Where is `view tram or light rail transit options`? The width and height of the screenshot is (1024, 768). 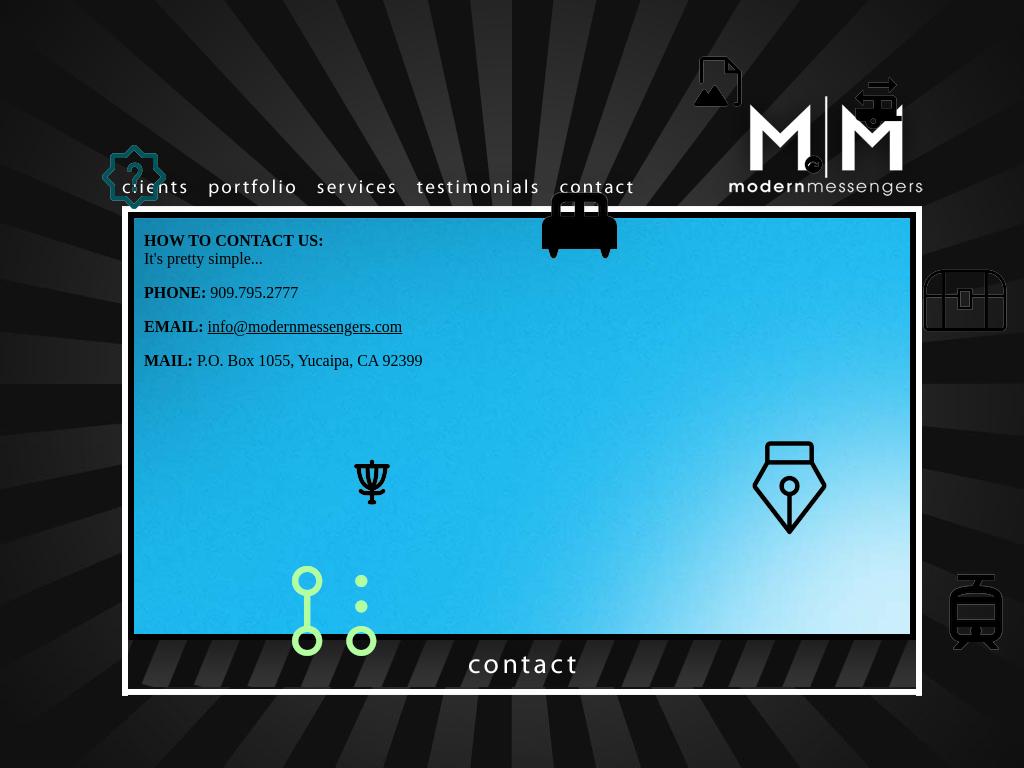 view tram or light rail transit options is located at coordinates (976, 612).